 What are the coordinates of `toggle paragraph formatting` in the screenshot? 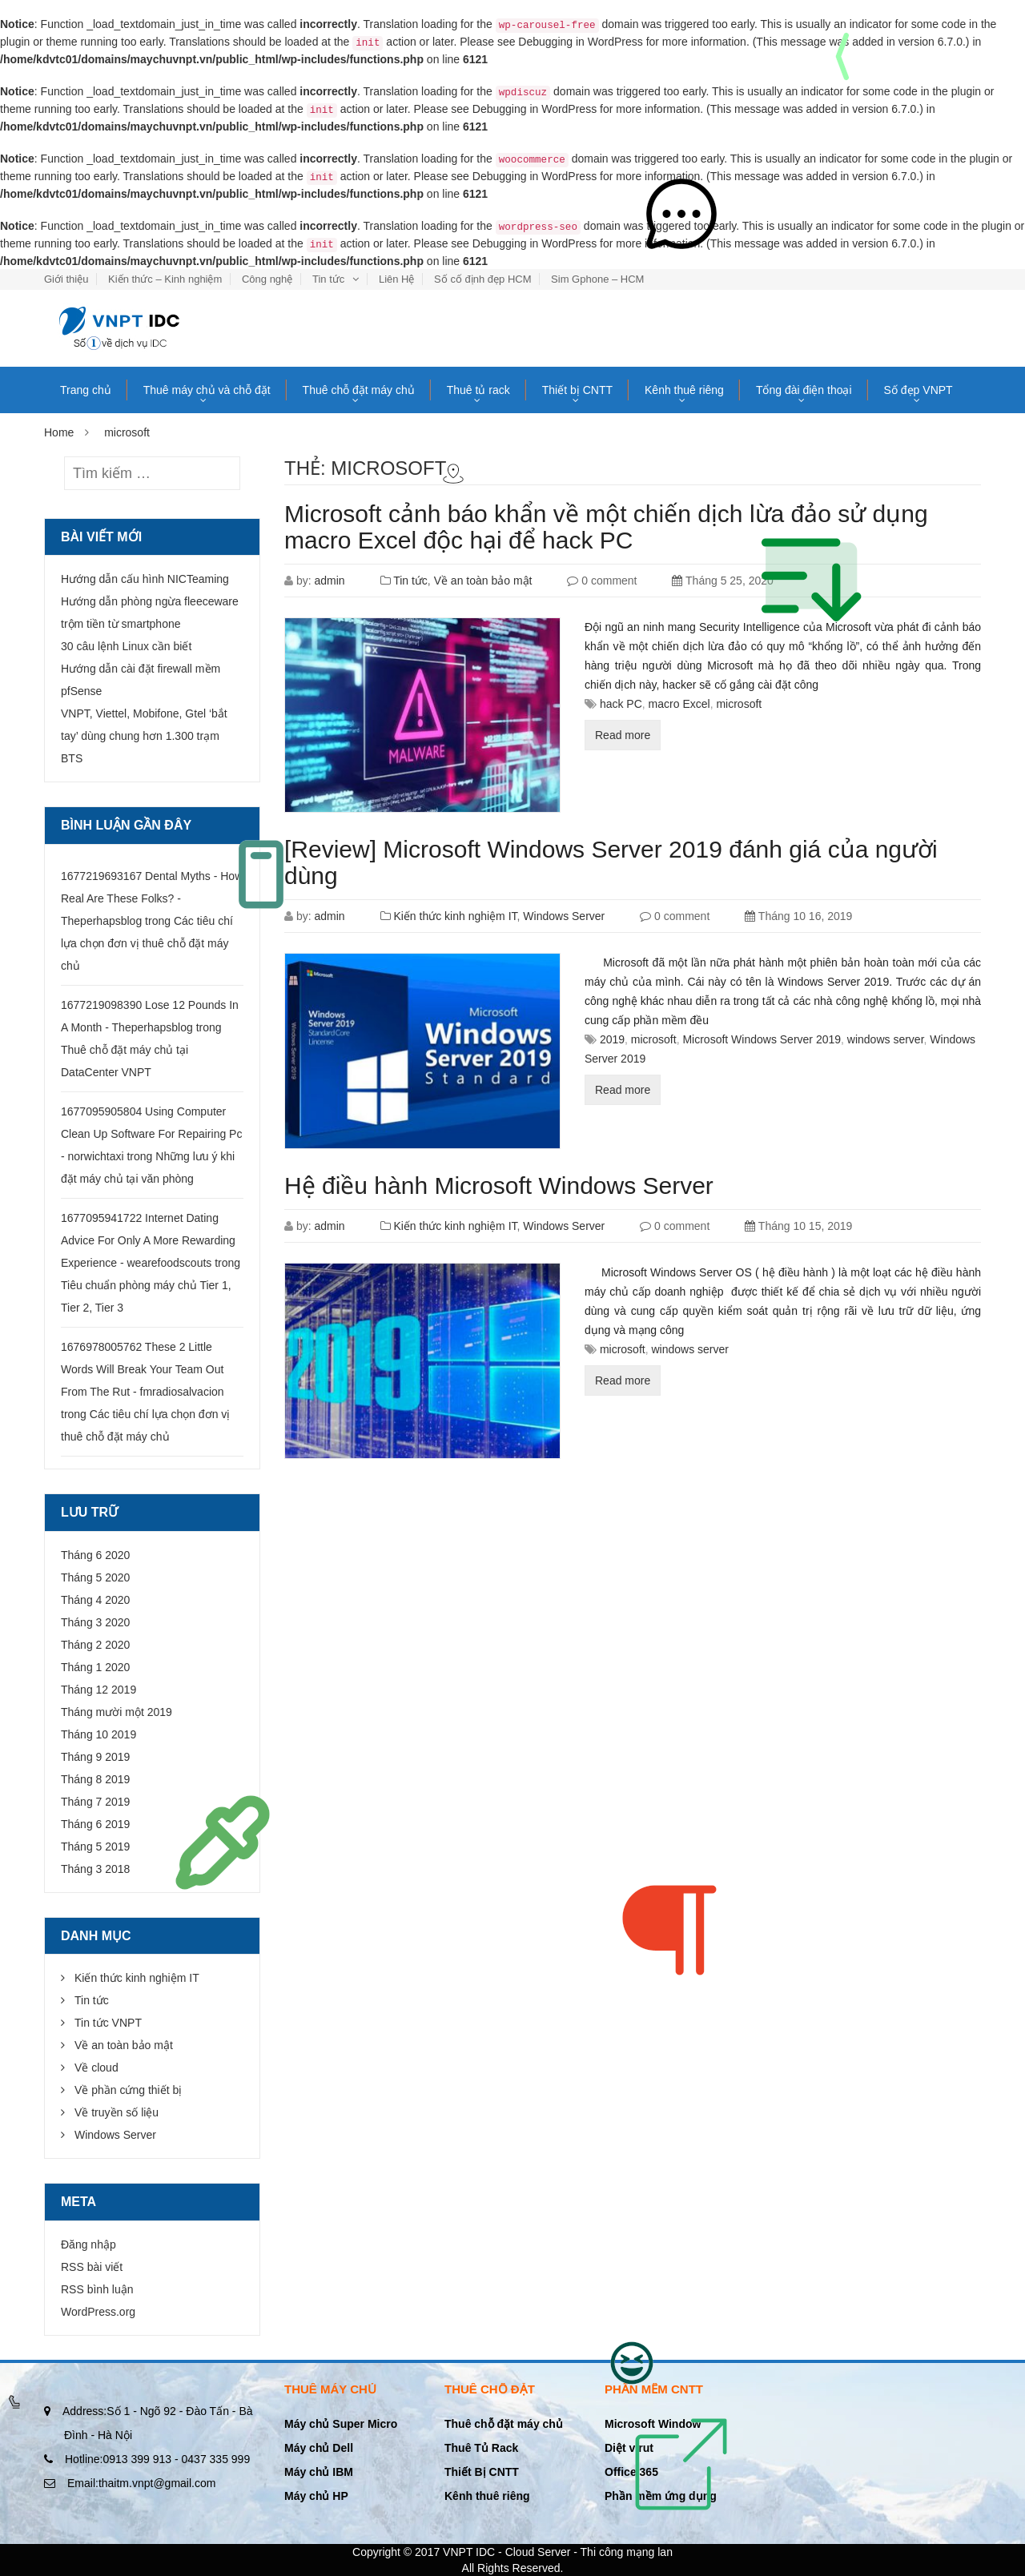 It's located at (671, 1930).